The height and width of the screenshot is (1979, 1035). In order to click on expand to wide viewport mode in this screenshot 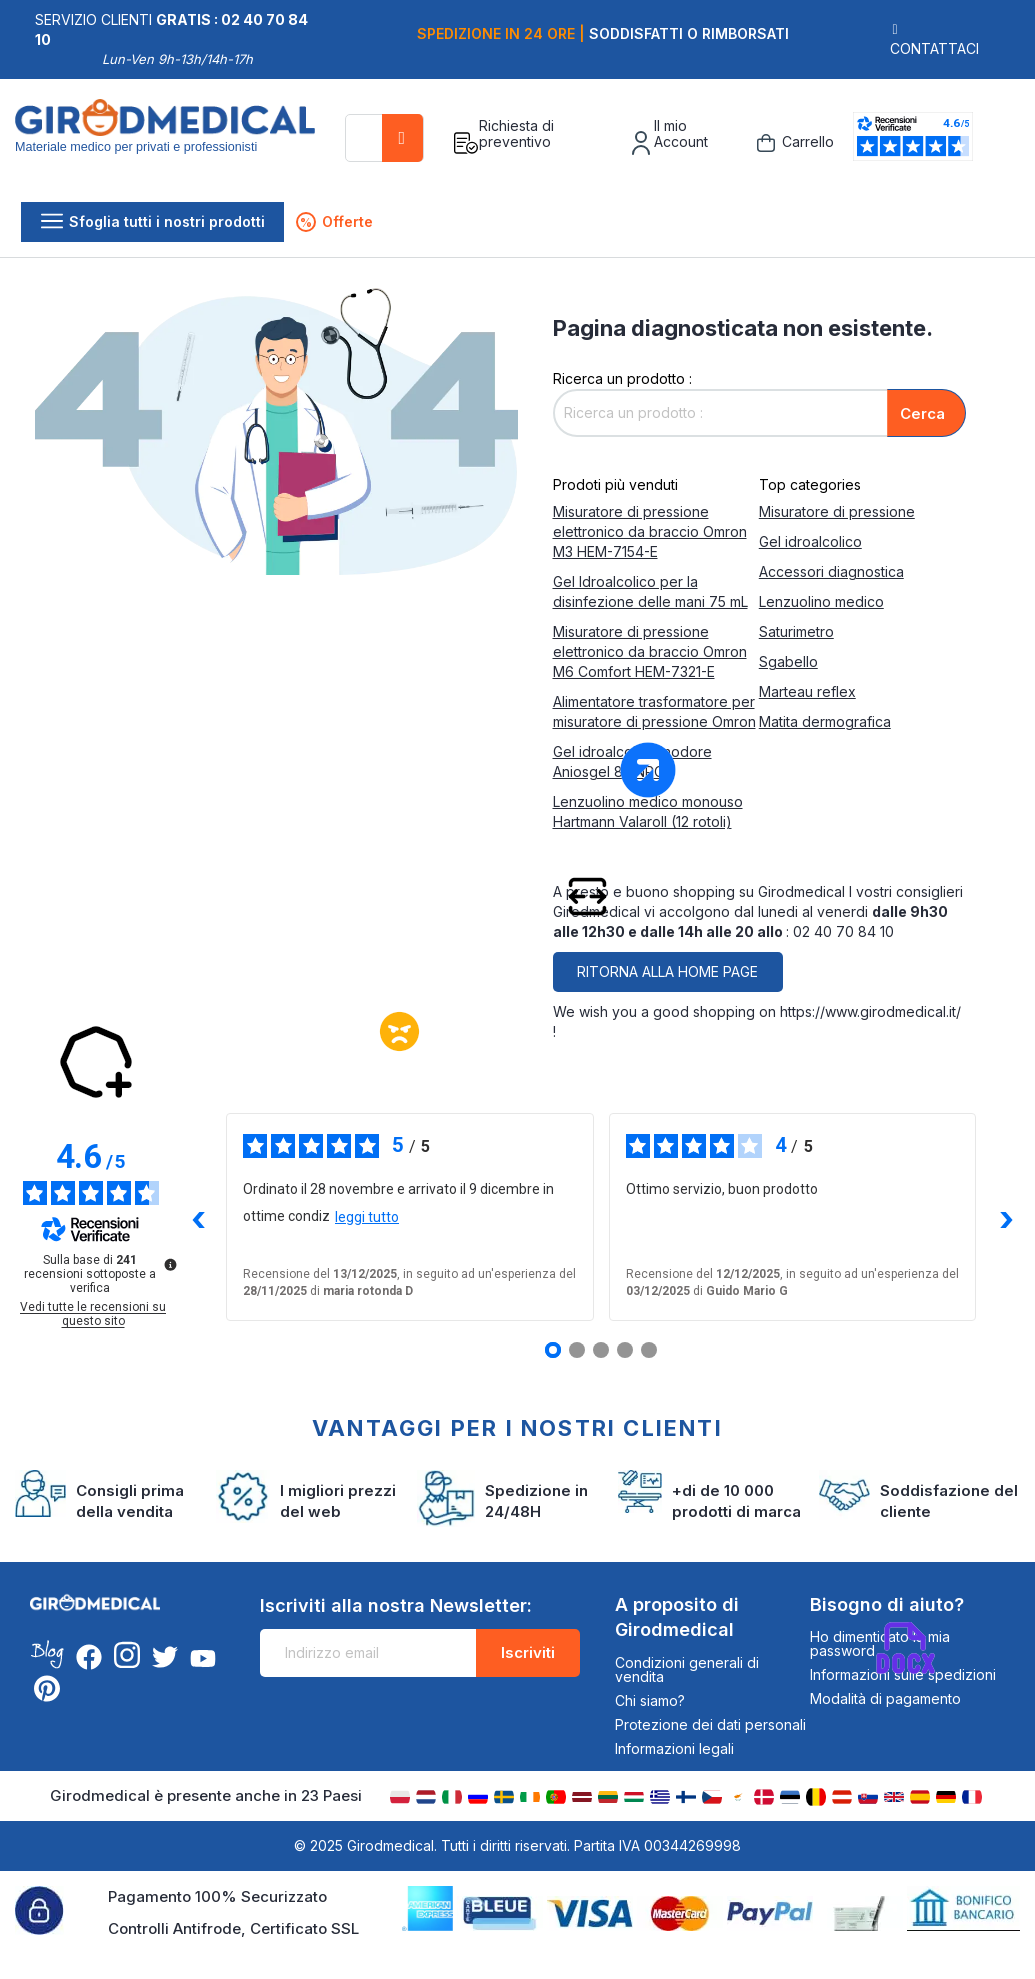, I will do `click(587, 896)`.